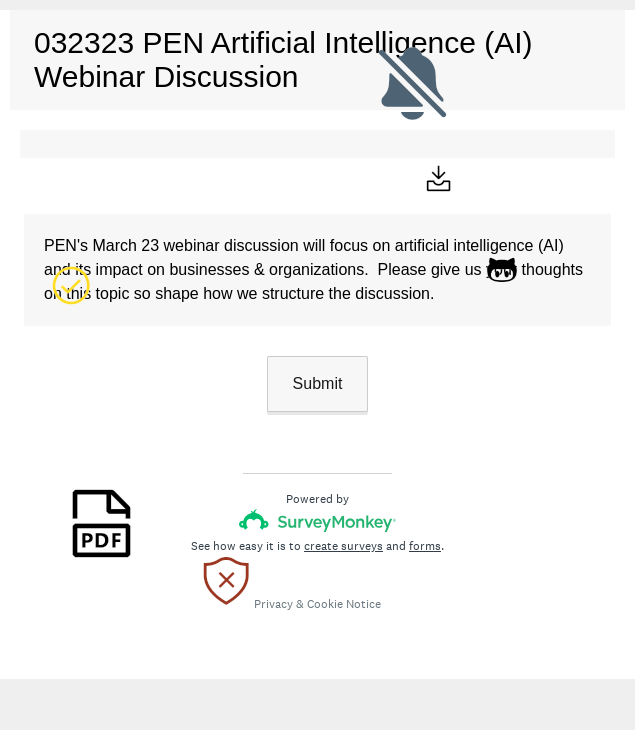  I want to click on open a PDF document, so click(101, 523).